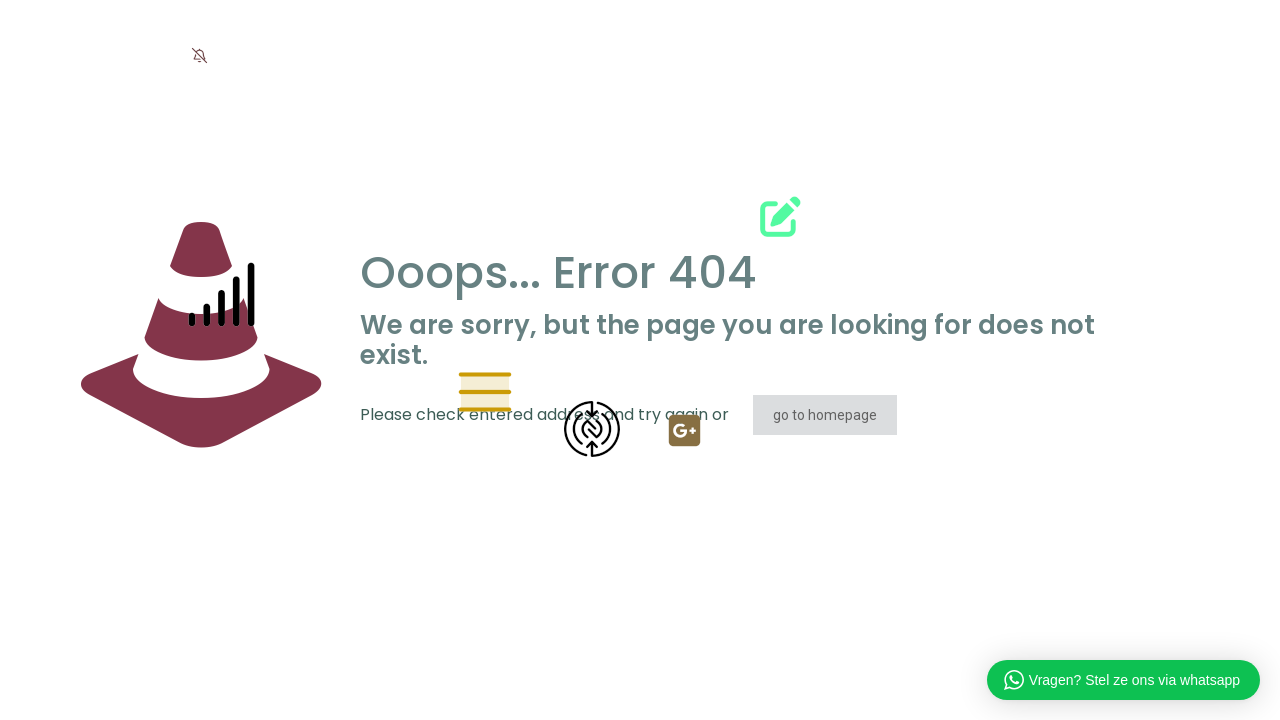 The width and height of the screenshot is (1280, 720). What do you see at coordinates (592, 429) in the screenshot?
I see `indicates nfc directional communication capability` at bounding box center [592, 429].